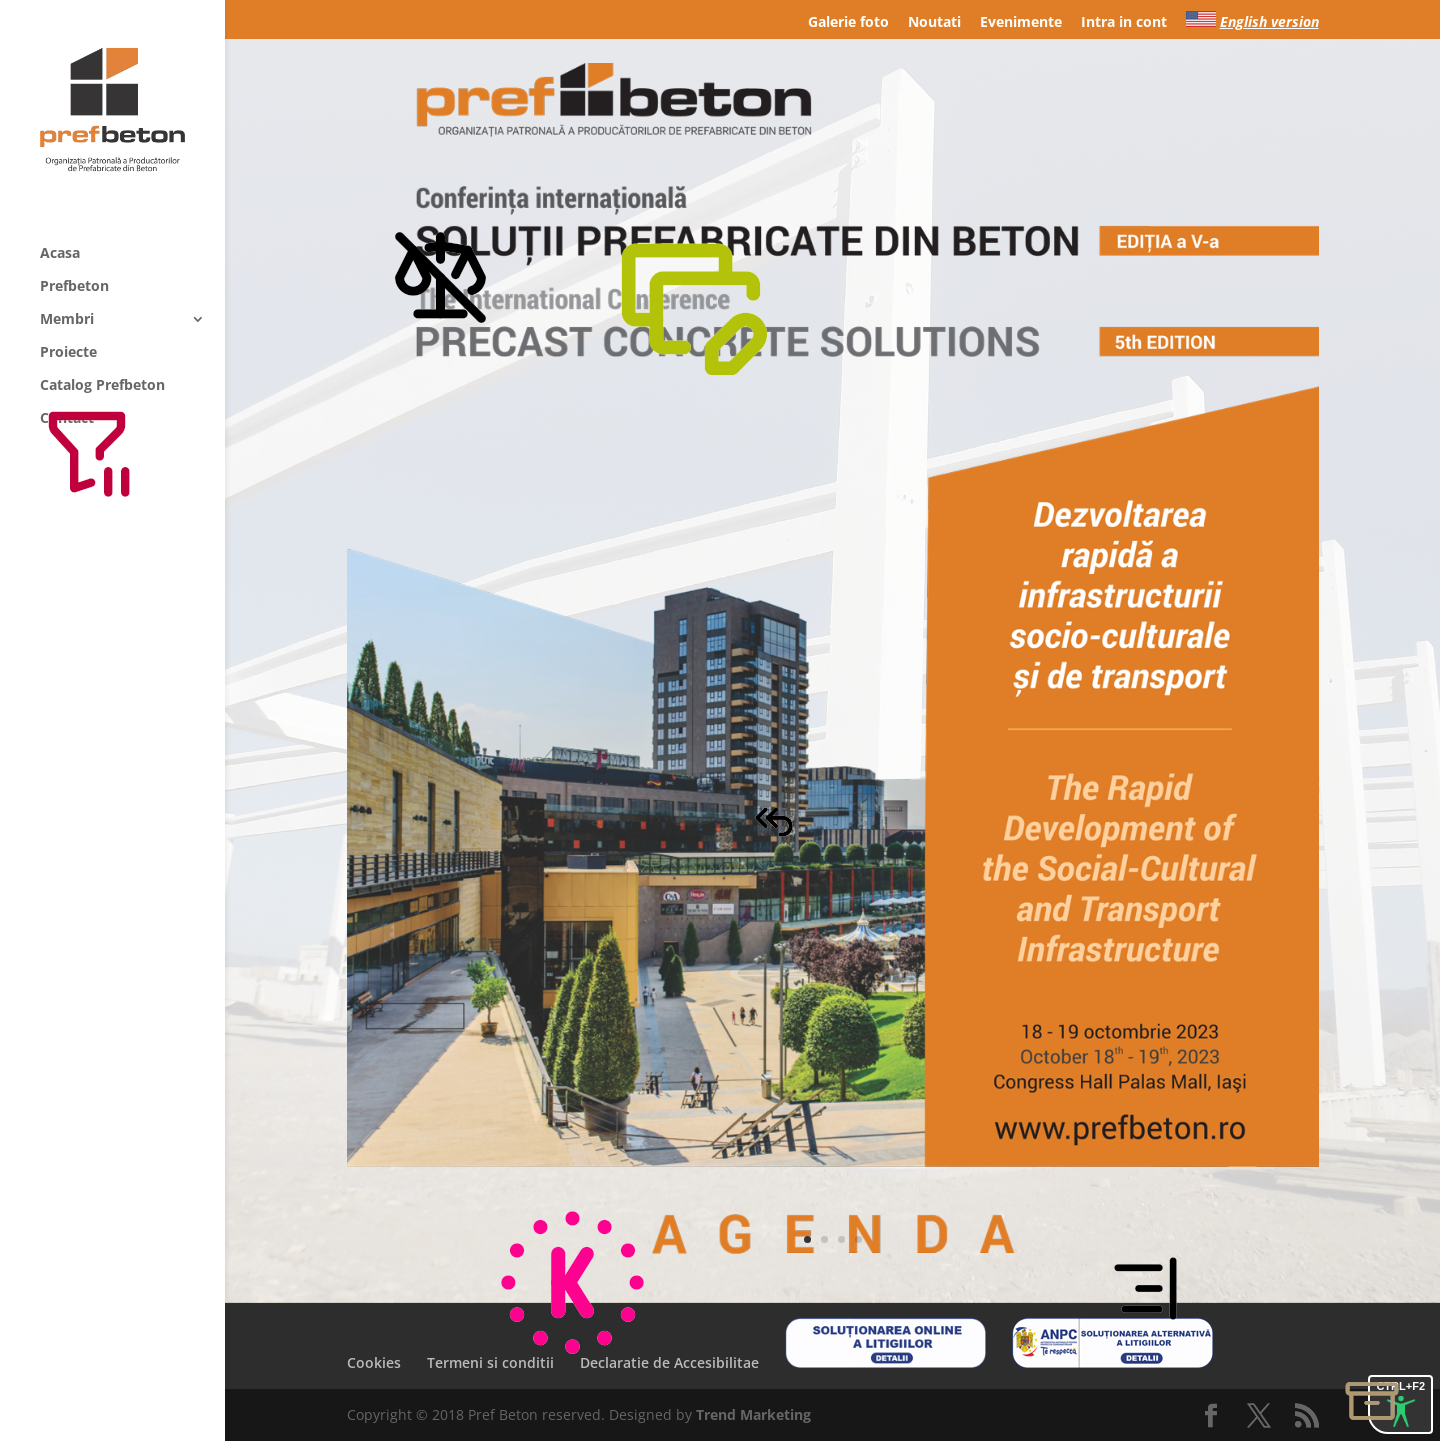 The height and width of the screenshot is (1441, 1440). I want to click on disable weight or measurement tracking, so click(440, 277).